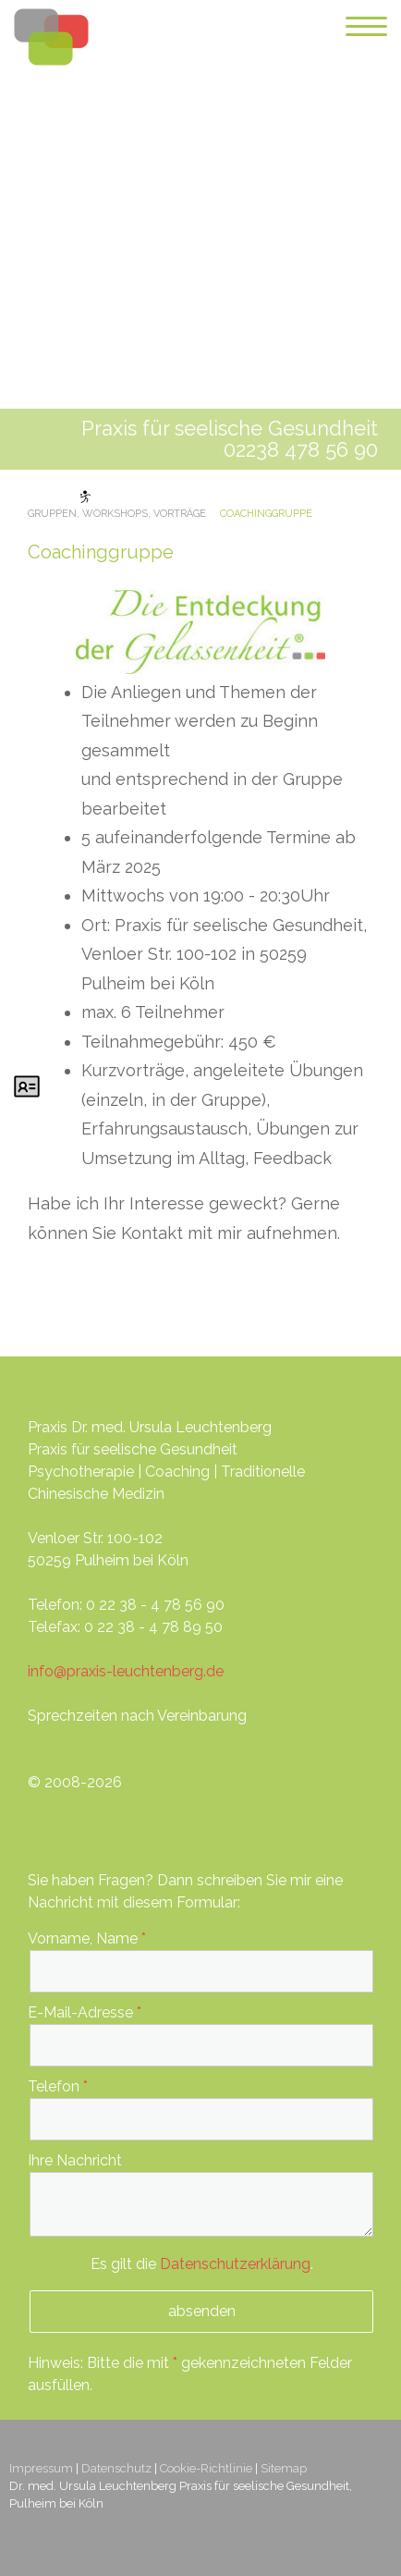 The width and height of the screenshot is (401, 2576). Describe the element at coordinates (27, 1086) in the screenshot. I see `view your profile or identification details` at that location.